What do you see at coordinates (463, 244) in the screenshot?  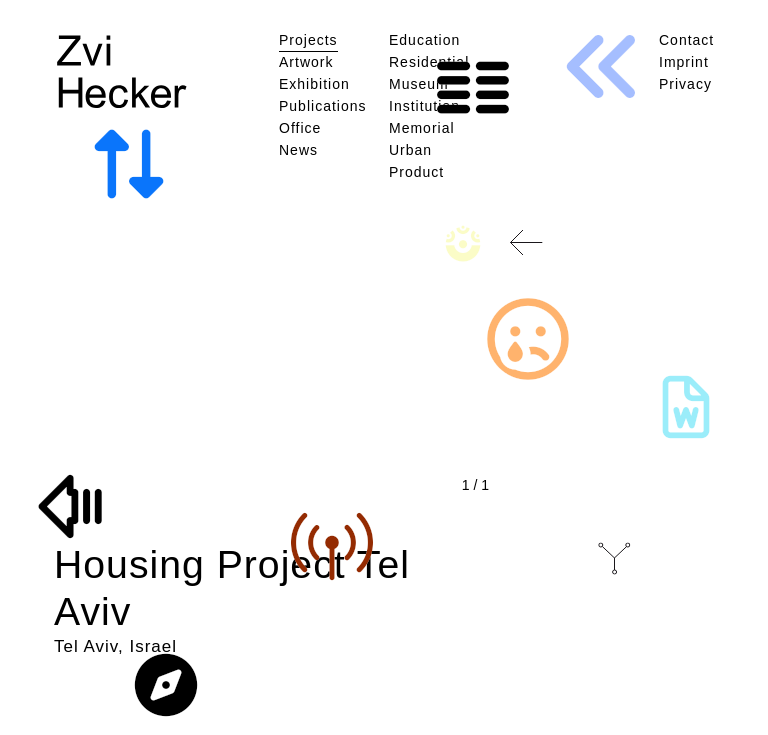 I see `open screenpal screen recording app` at bounding box center [463, 244].